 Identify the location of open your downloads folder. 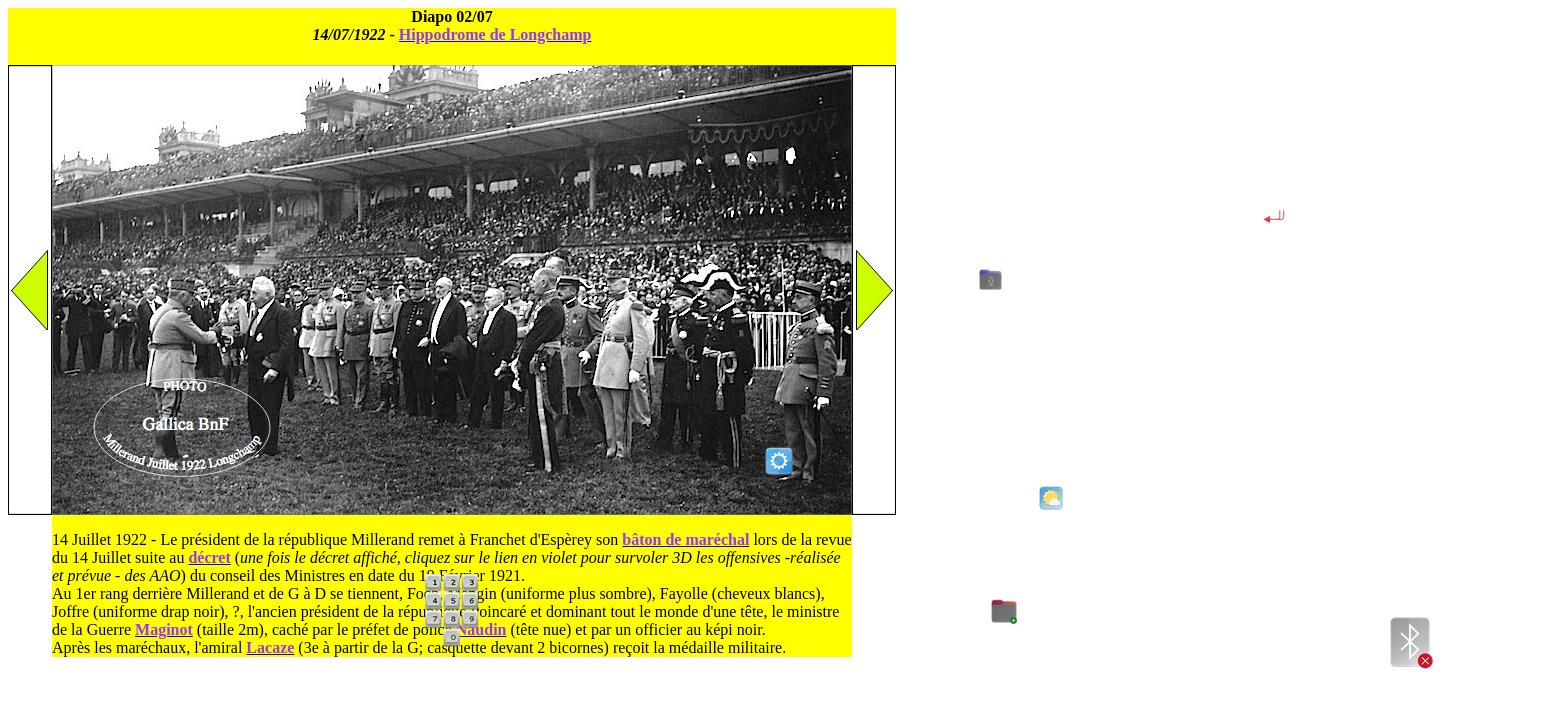
(990, 279).